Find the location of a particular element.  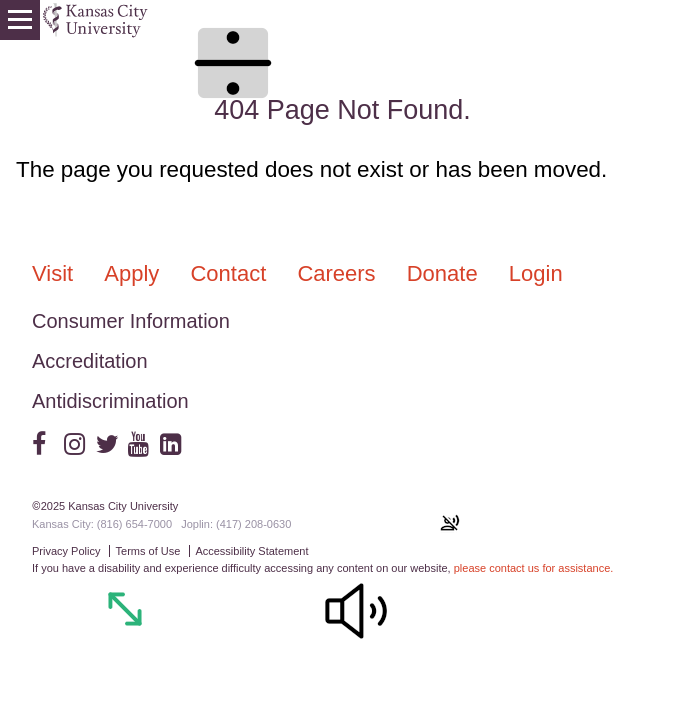

volume is set to high is located at coordinates (355, 611).